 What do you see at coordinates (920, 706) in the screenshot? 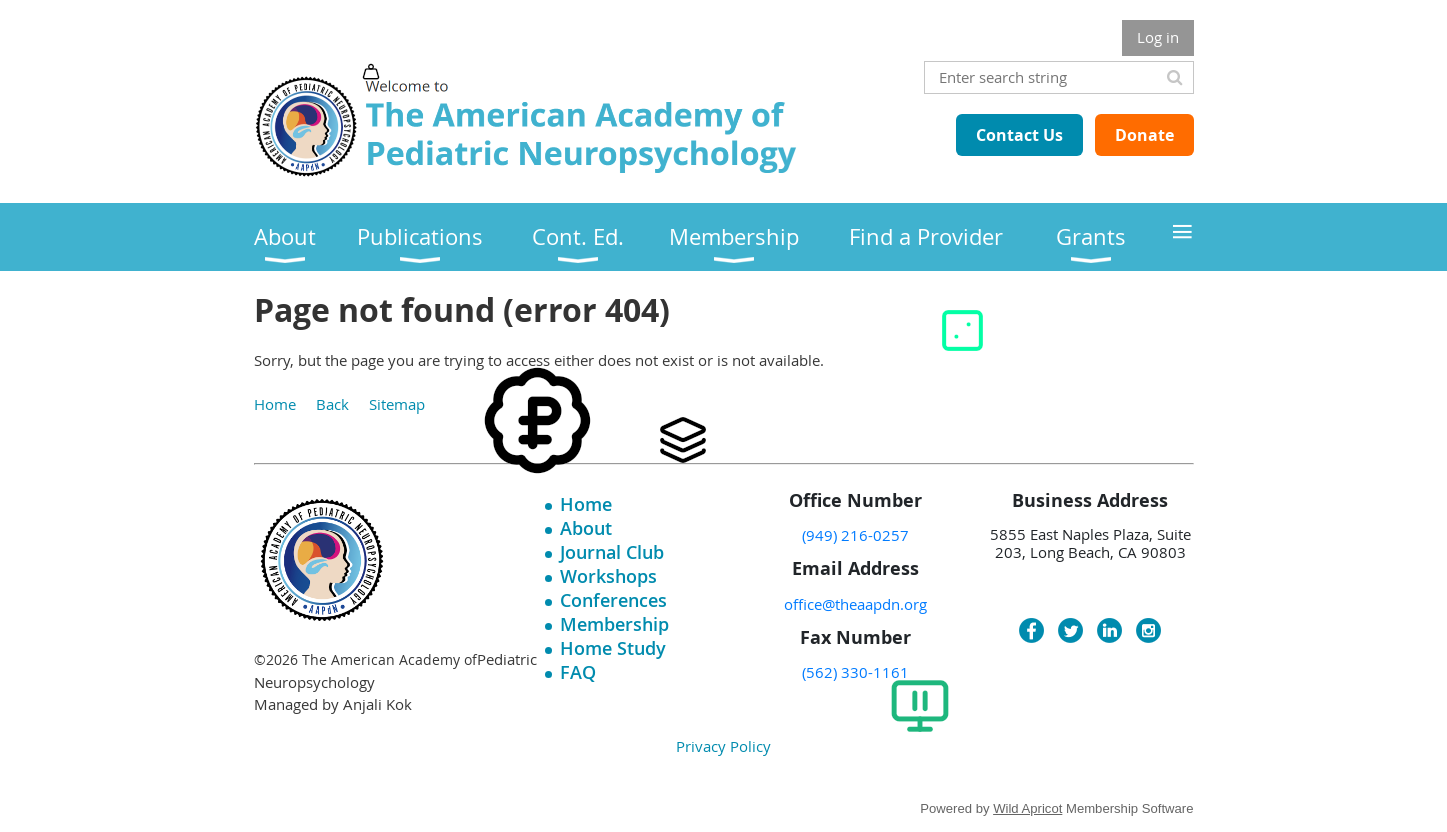
I see `pause media playback on monitor` at bounding box center [920, 706].